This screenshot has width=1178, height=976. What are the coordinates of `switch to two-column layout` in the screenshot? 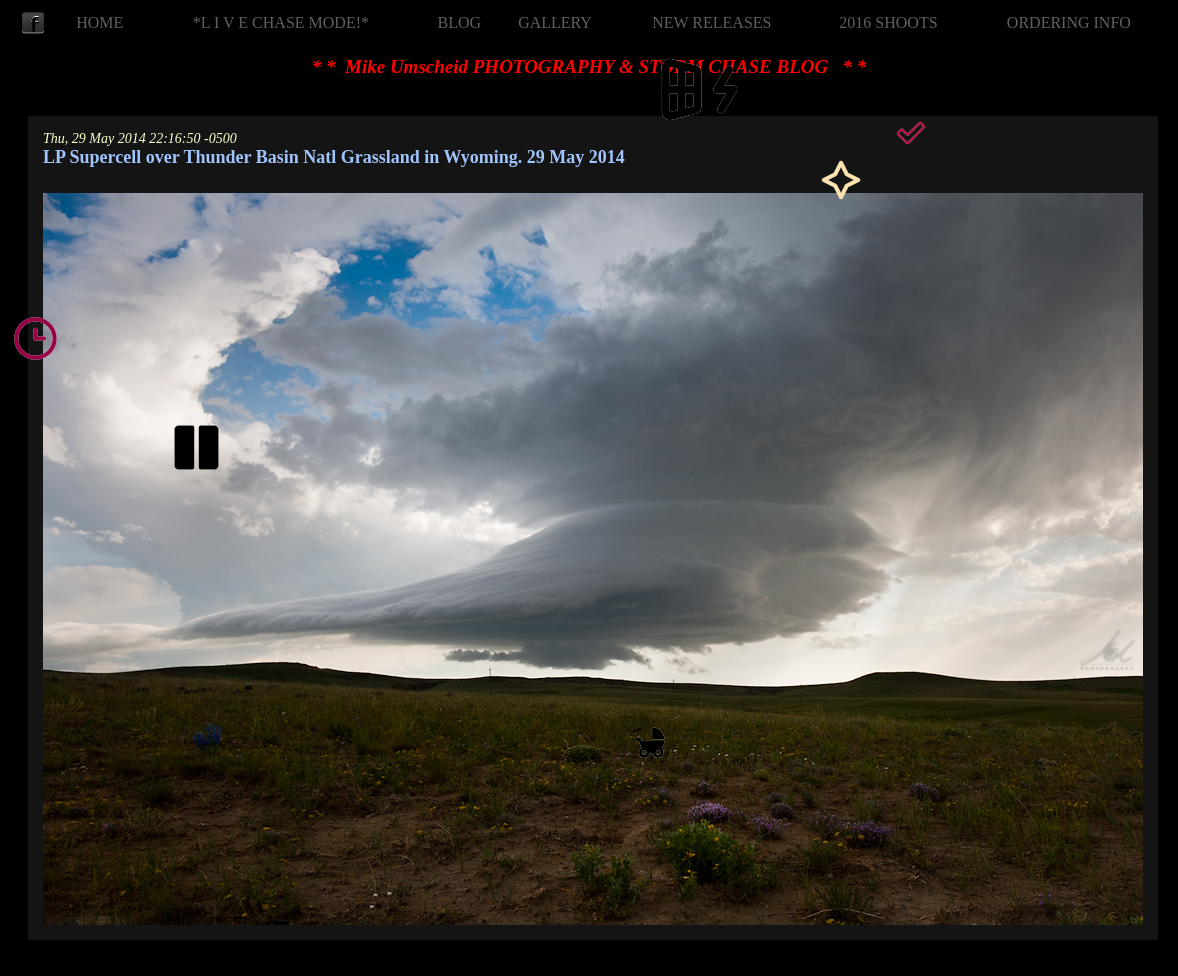 It's located at (196, 447).